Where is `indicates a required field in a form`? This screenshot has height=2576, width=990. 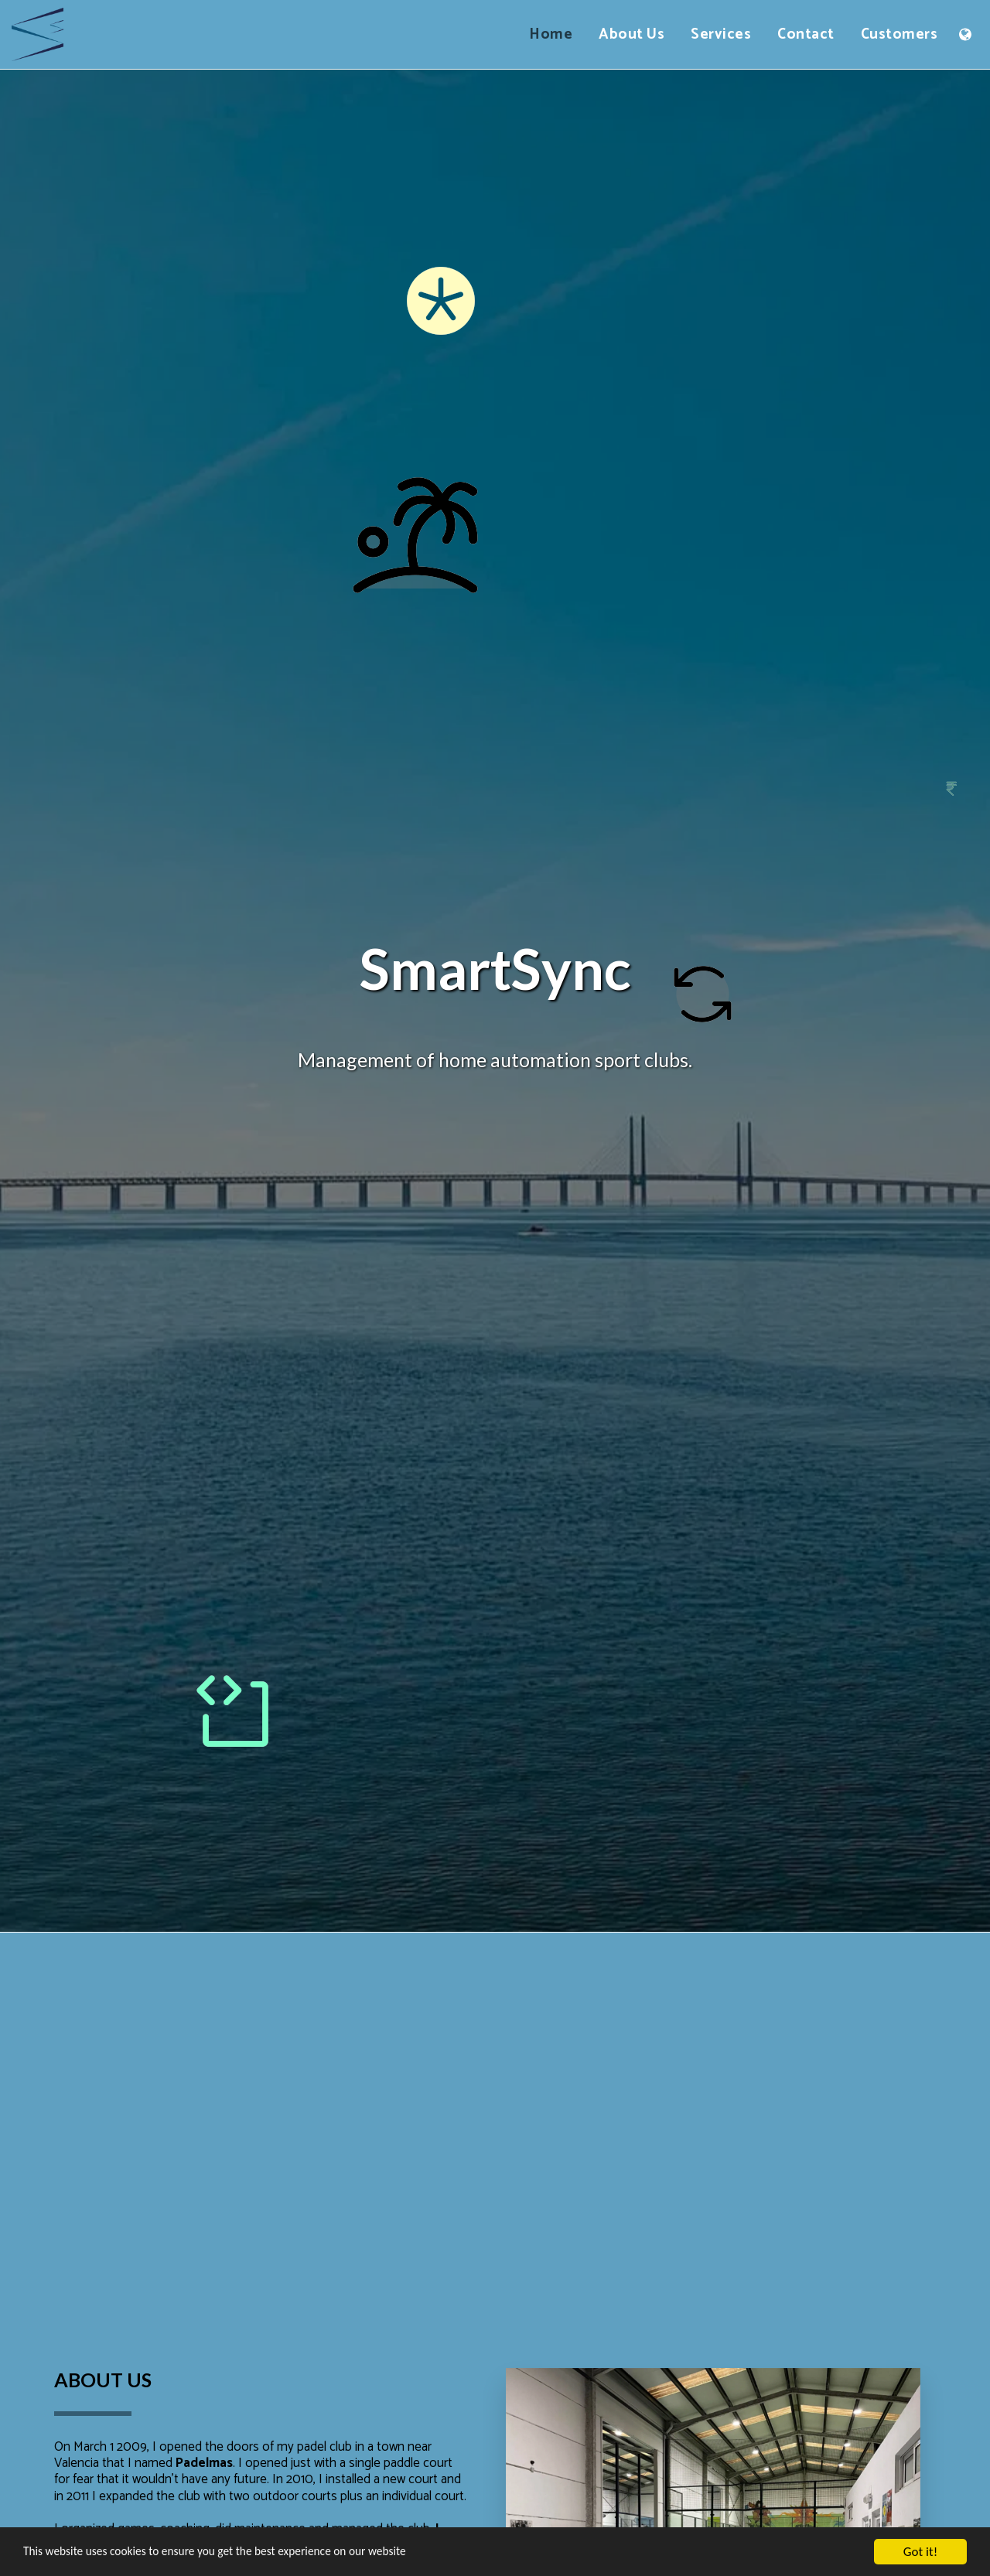 indicates a required field in a form is located at coordinates (441, 301).